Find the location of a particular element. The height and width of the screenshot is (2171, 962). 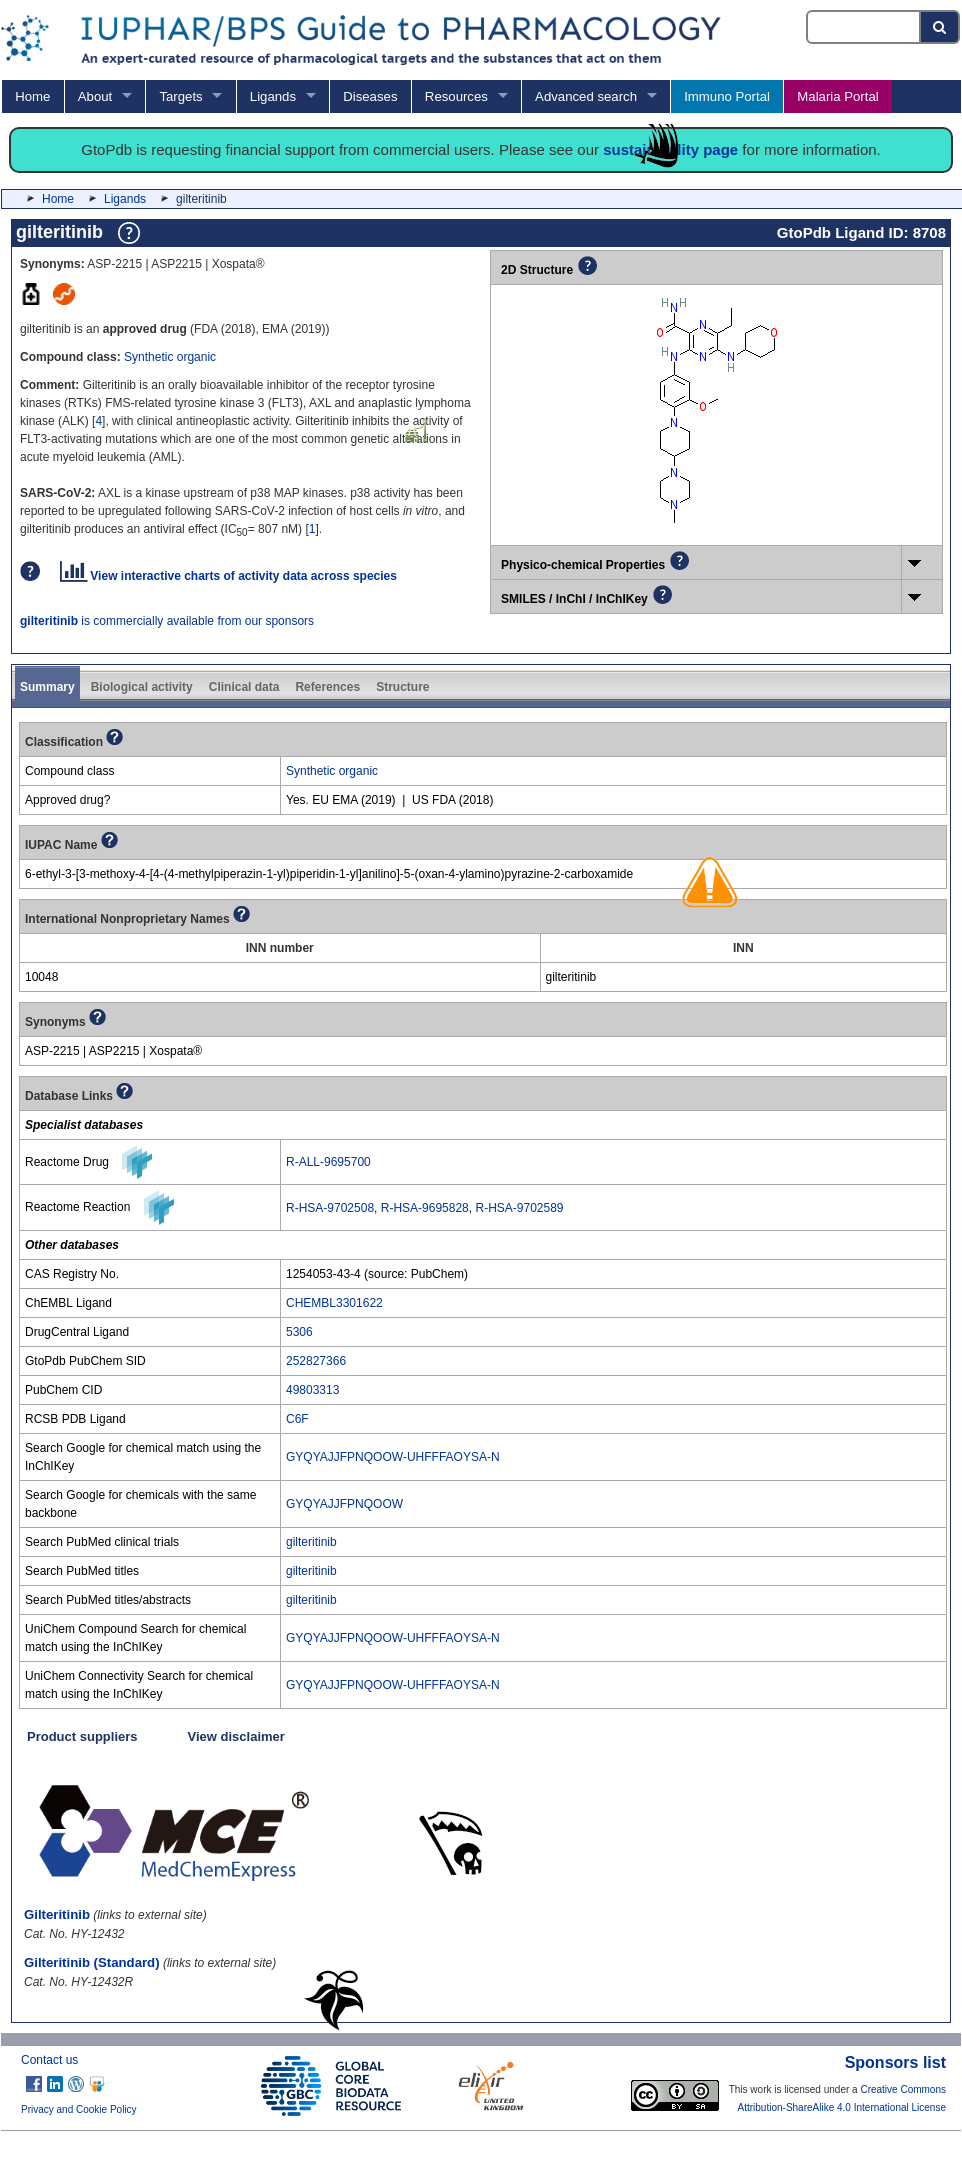

death or game over state indicator is located at coordinates (451, 1843).